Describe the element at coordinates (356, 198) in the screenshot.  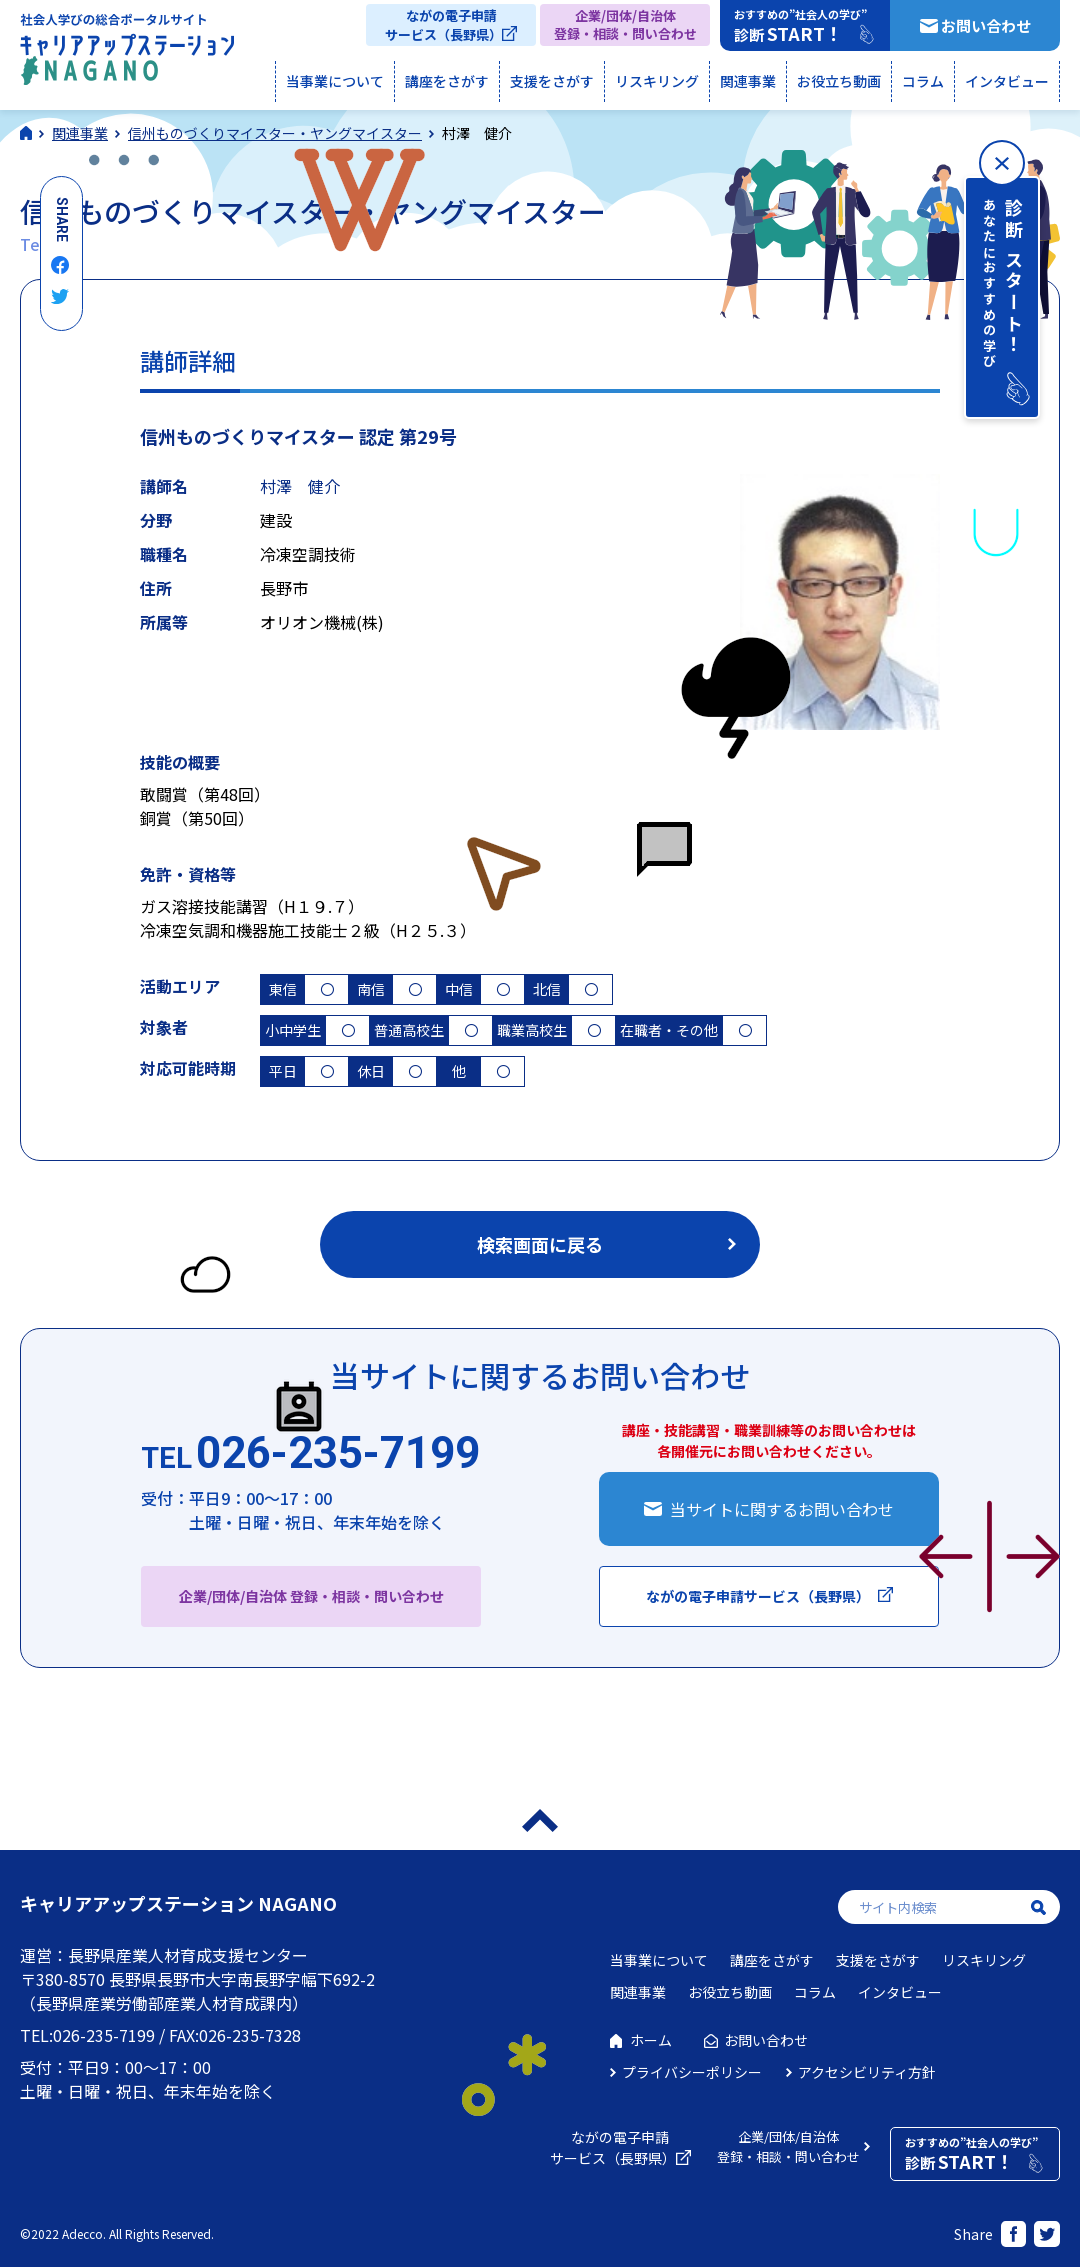
I see `open Wikipedia article` at that location.